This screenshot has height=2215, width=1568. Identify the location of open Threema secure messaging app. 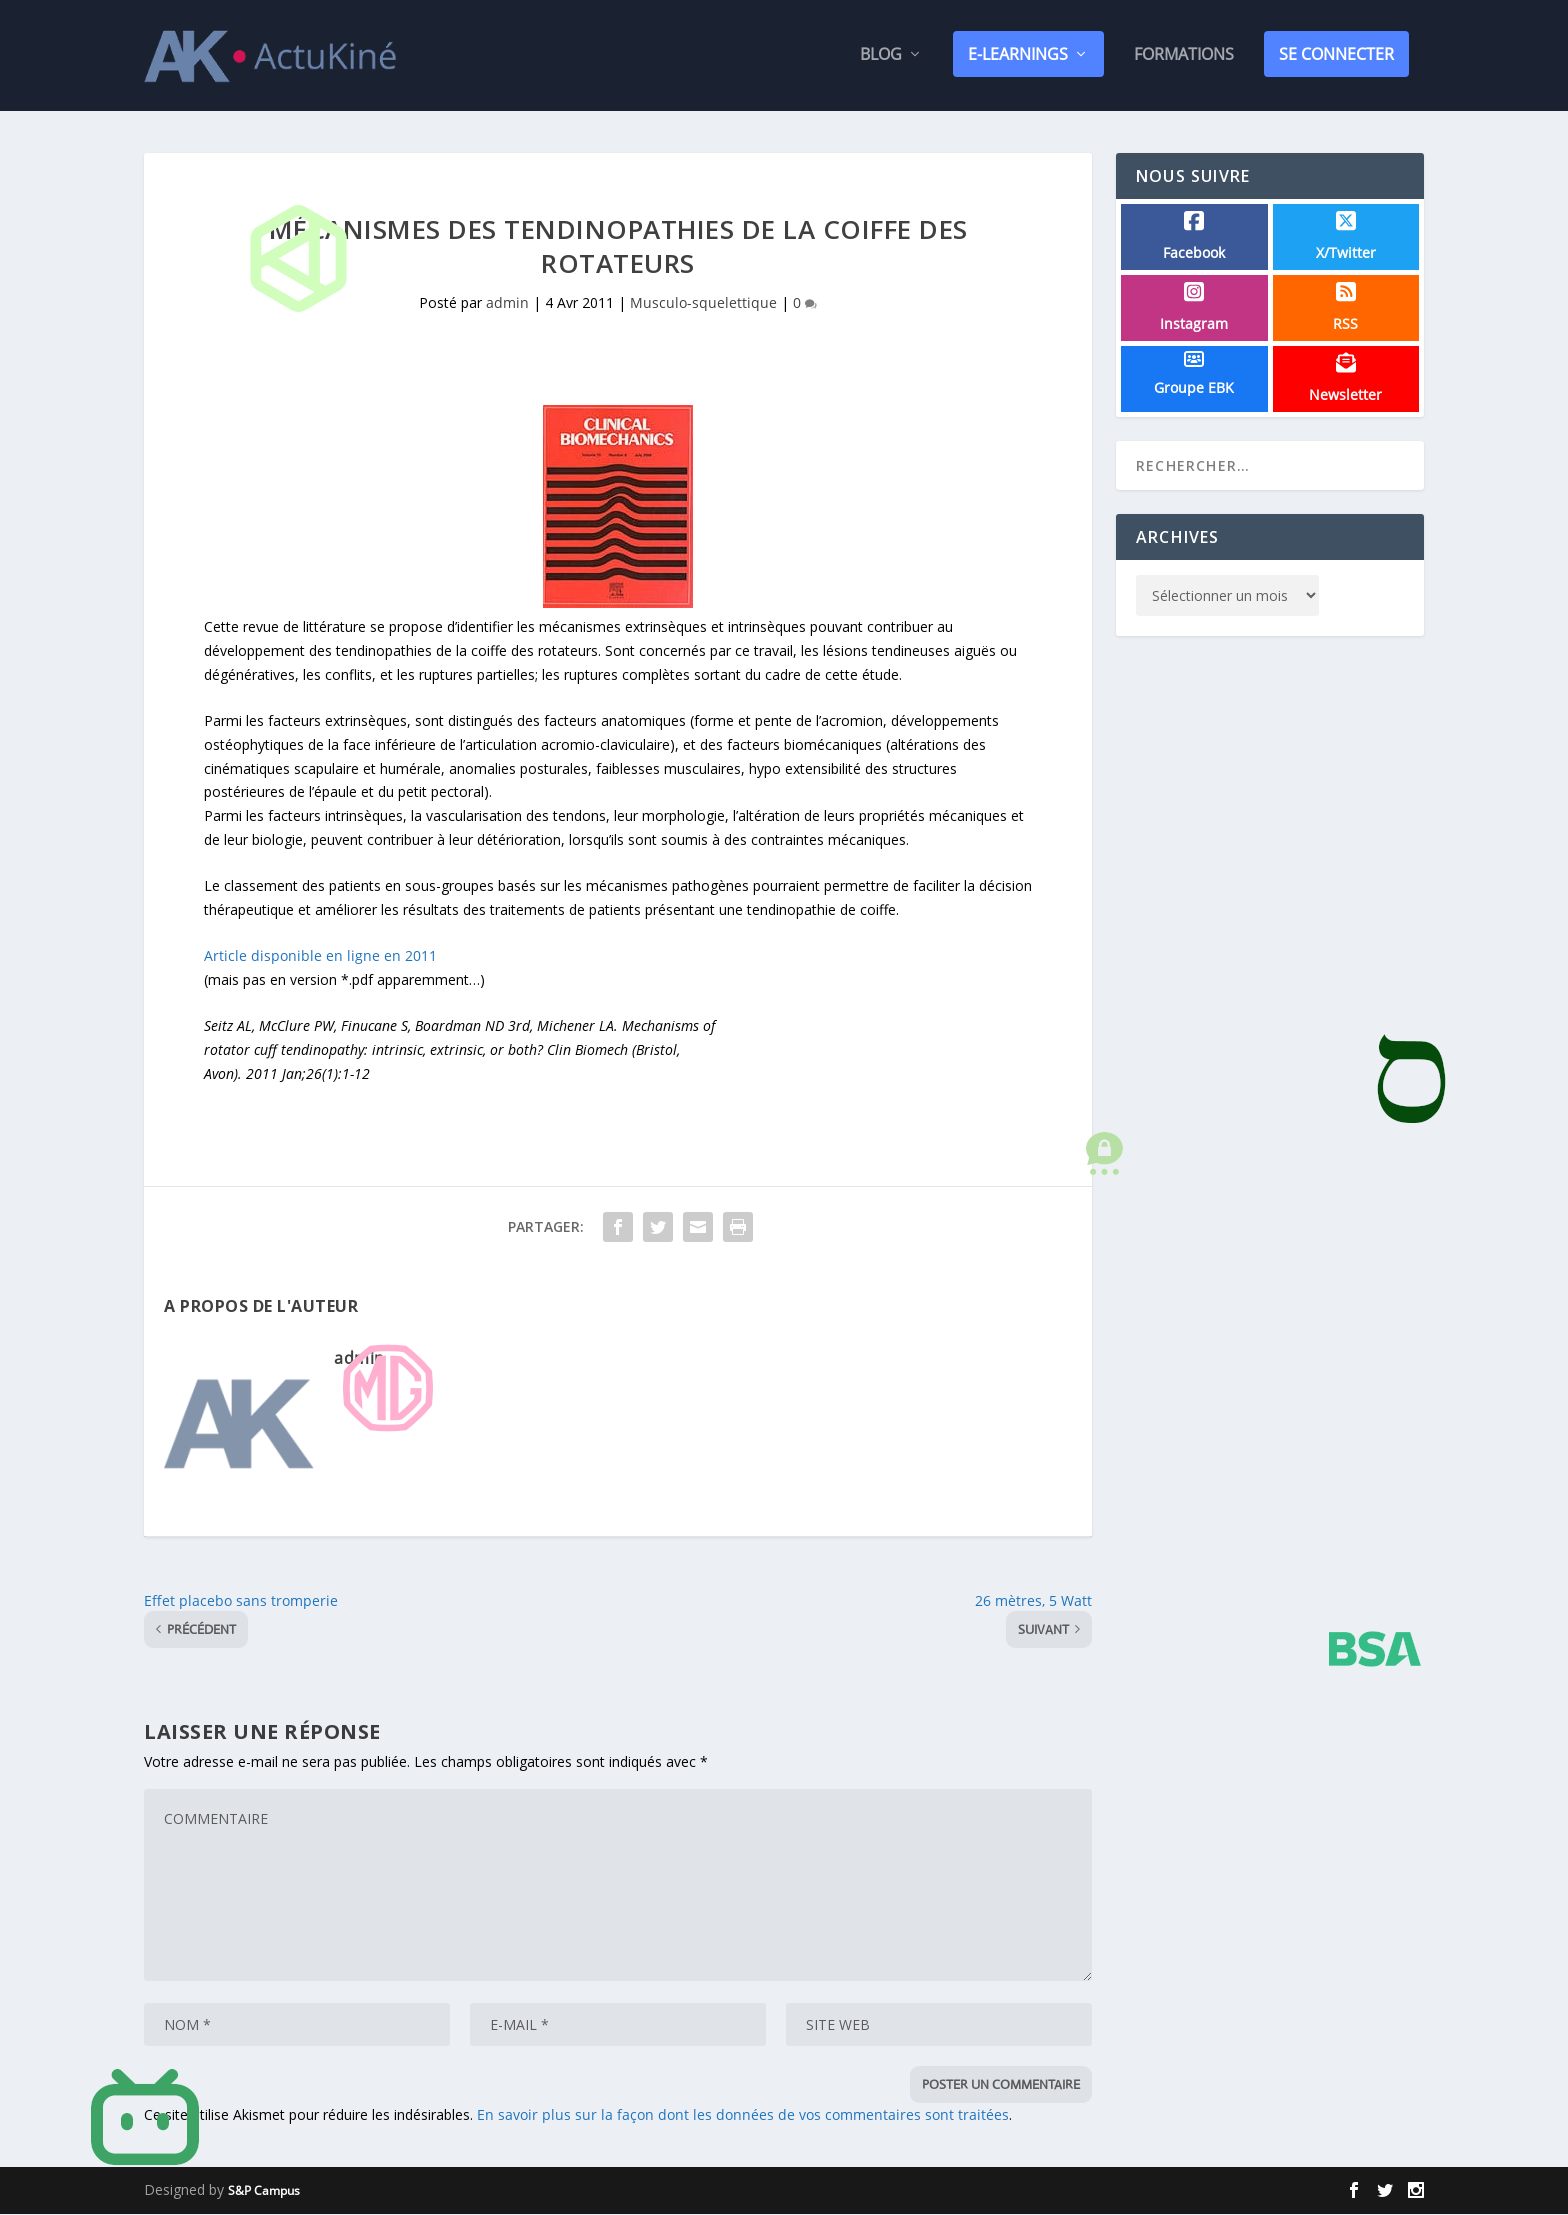
(1104, 1153).